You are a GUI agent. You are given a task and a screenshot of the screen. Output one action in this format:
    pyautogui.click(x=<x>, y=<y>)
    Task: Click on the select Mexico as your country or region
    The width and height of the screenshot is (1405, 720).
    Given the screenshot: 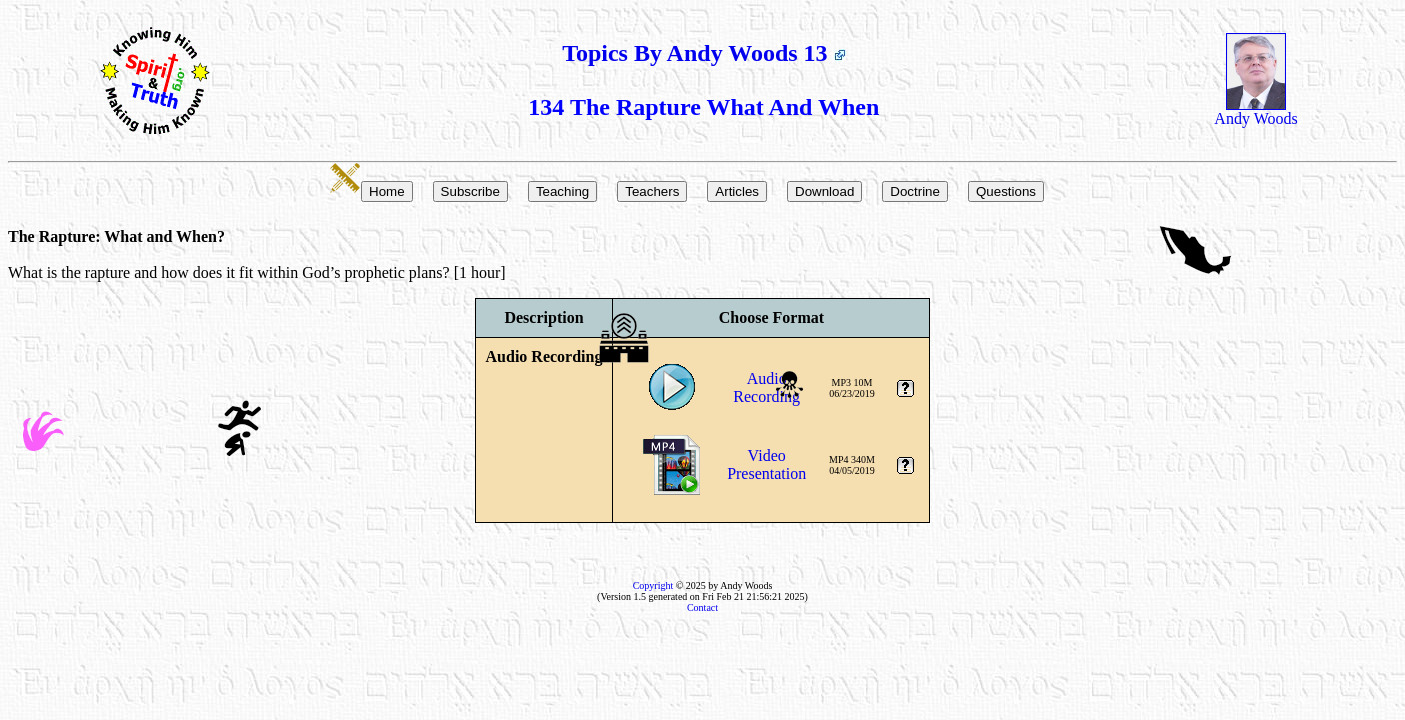 What is the action you would take?
    pyautogui.click(x=1195, y=250)
    